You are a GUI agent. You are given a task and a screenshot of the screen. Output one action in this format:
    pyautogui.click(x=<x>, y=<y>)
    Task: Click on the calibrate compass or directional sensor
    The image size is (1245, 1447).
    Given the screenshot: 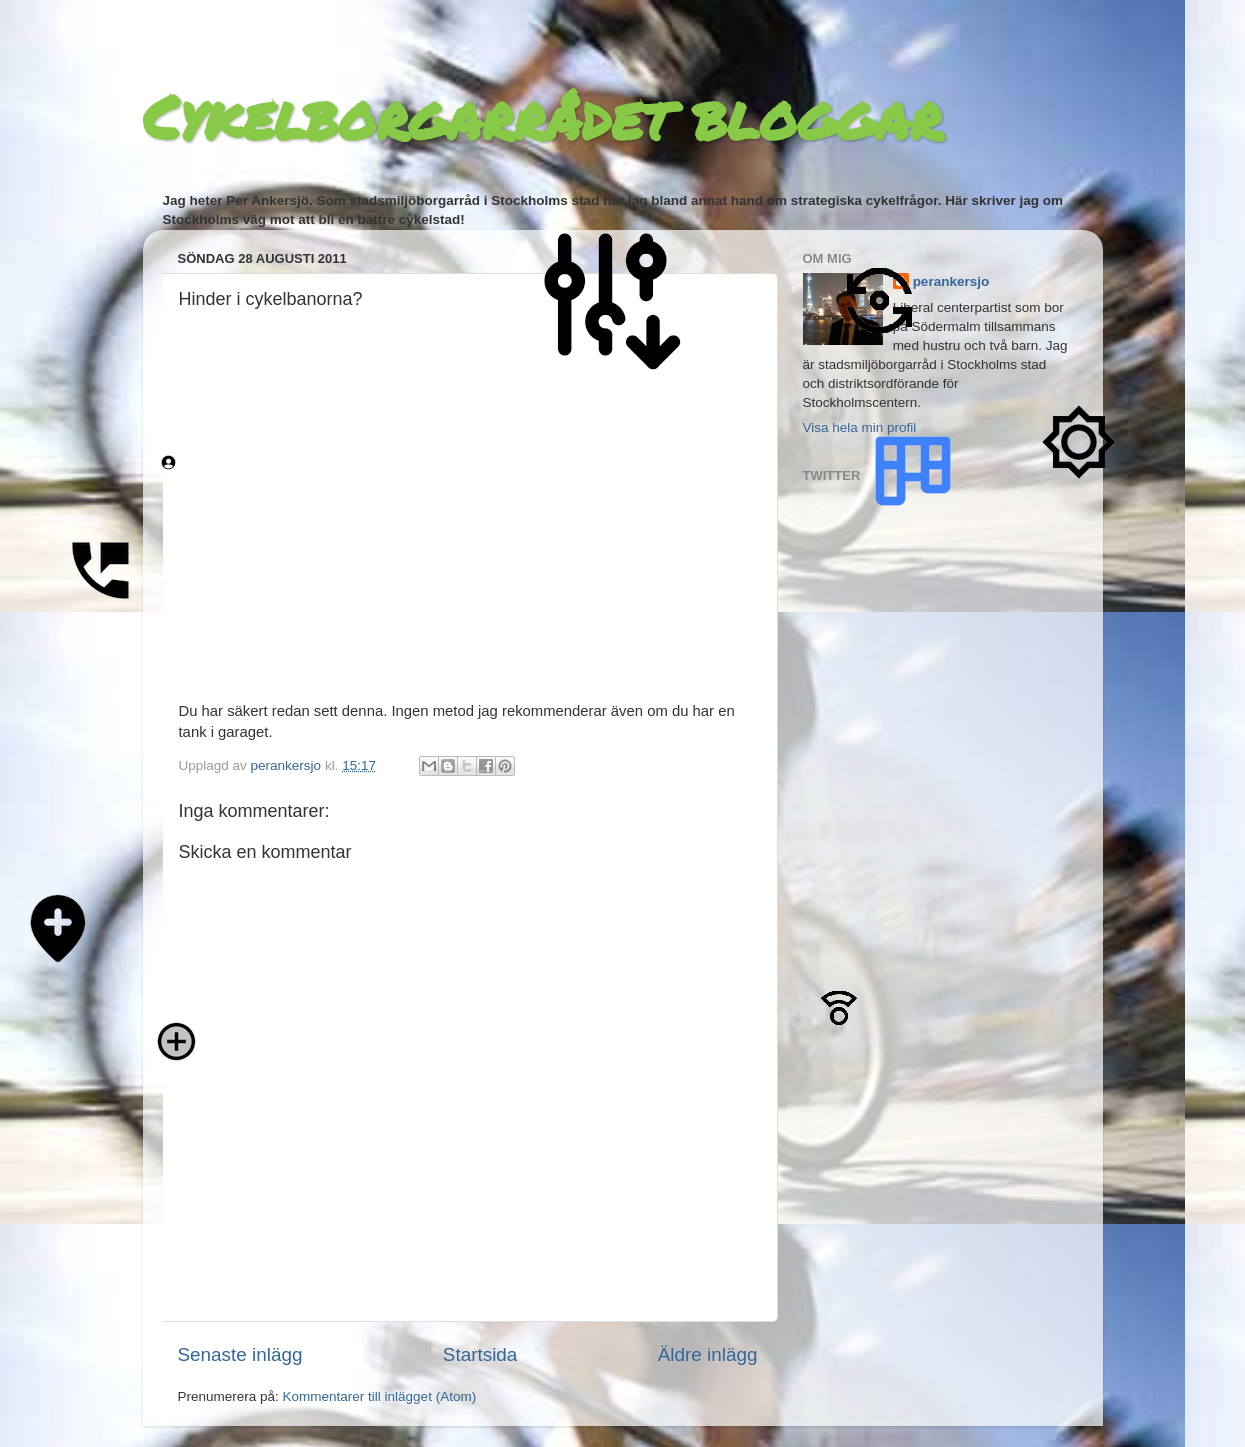 What is the action you would take?
    pyautogui.click(x=839, y=1007)
    